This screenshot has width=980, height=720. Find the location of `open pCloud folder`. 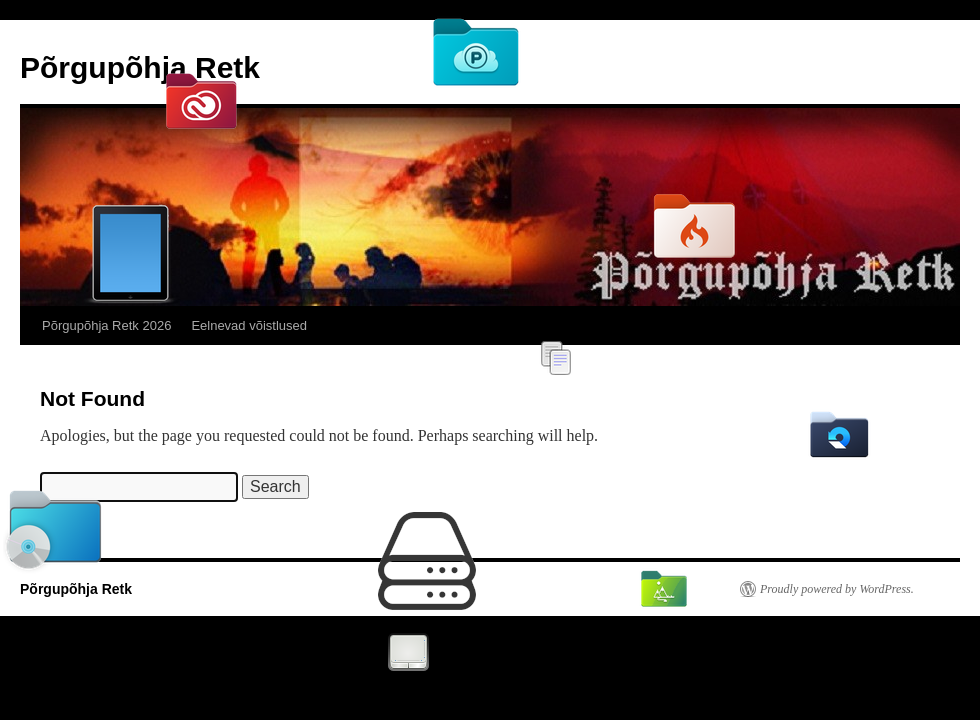

open pCloud folder is located at coordinates (475, 54).